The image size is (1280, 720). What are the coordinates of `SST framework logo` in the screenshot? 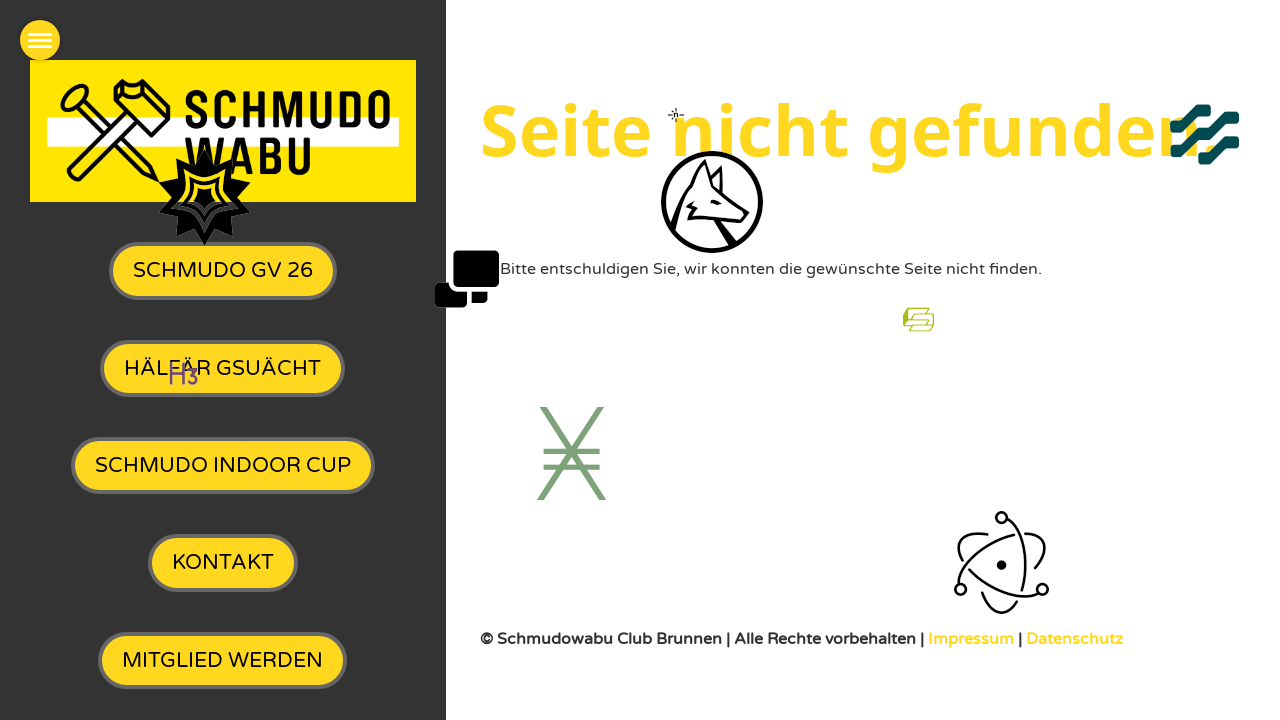 It's located at (918, 319).